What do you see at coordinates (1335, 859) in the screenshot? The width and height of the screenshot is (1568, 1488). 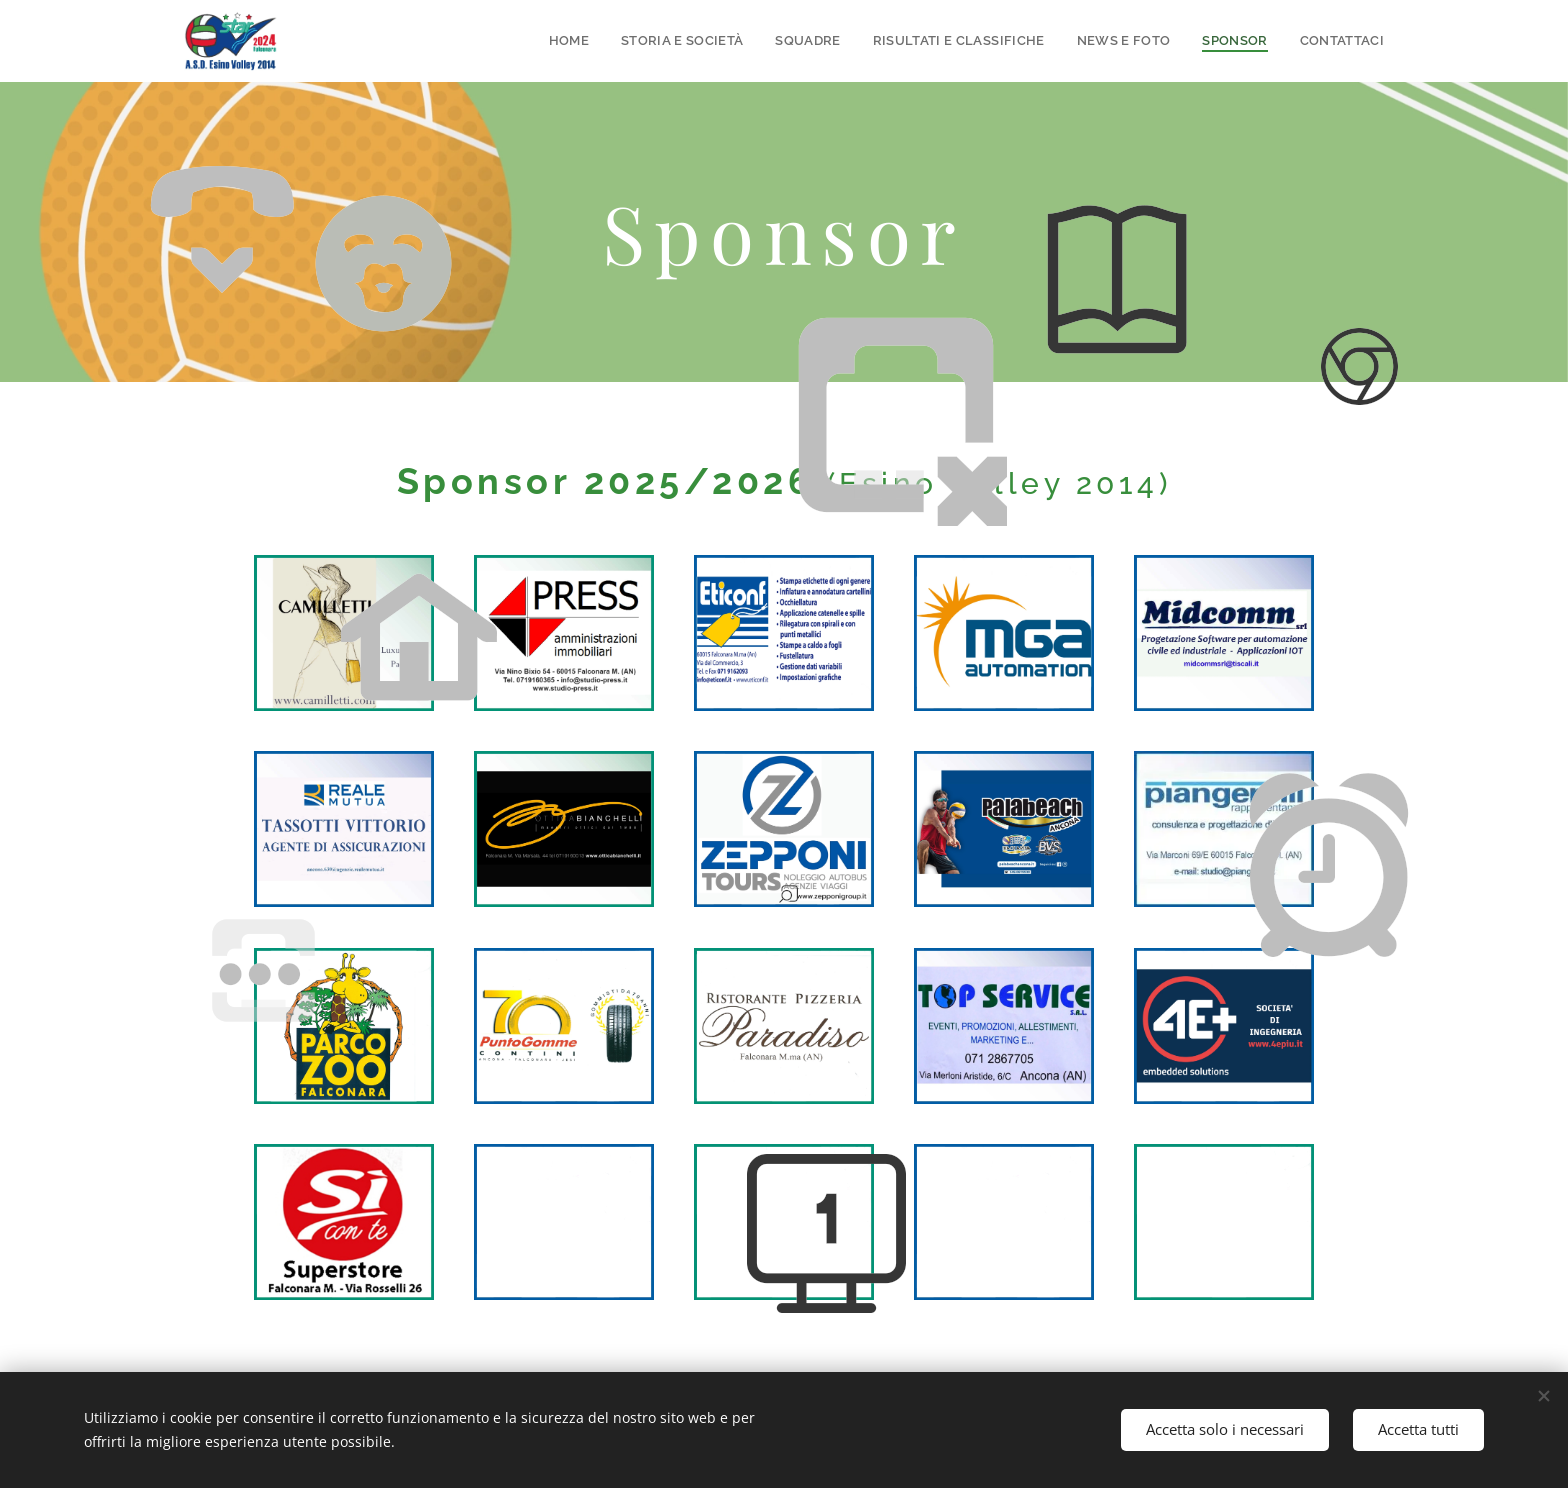 I see `indicates an active alarm is set` at bounding box center [1335, 859].